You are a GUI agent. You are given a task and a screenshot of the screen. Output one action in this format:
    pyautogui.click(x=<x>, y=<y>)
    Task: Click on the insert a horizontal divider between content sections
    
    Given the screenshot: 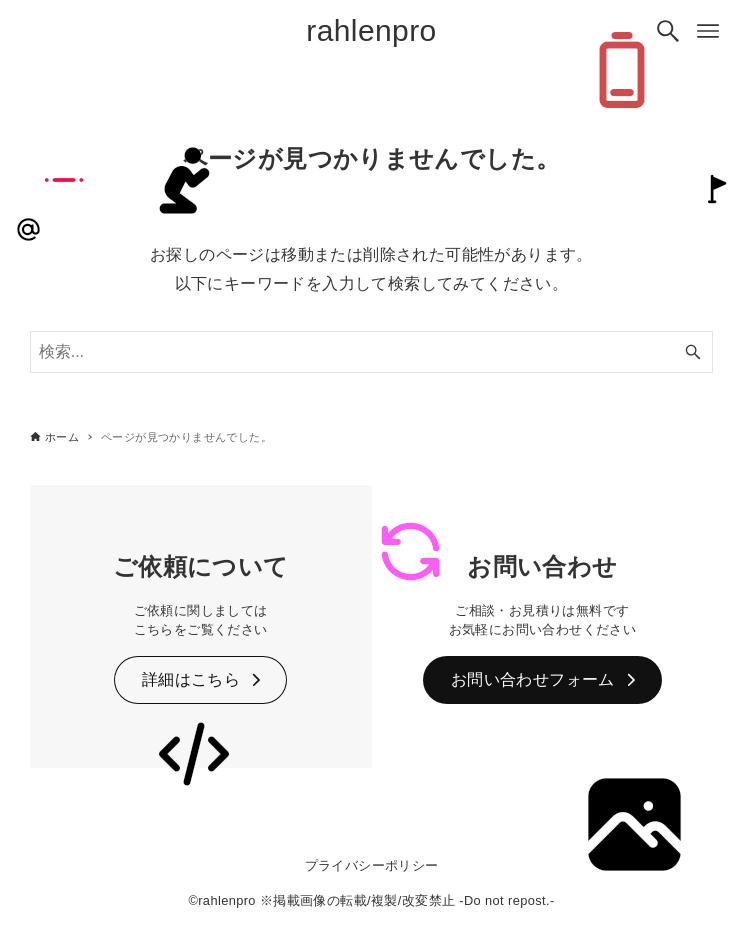 What is the action you would take?
    pyautogui.click(x=64, y=180)
    